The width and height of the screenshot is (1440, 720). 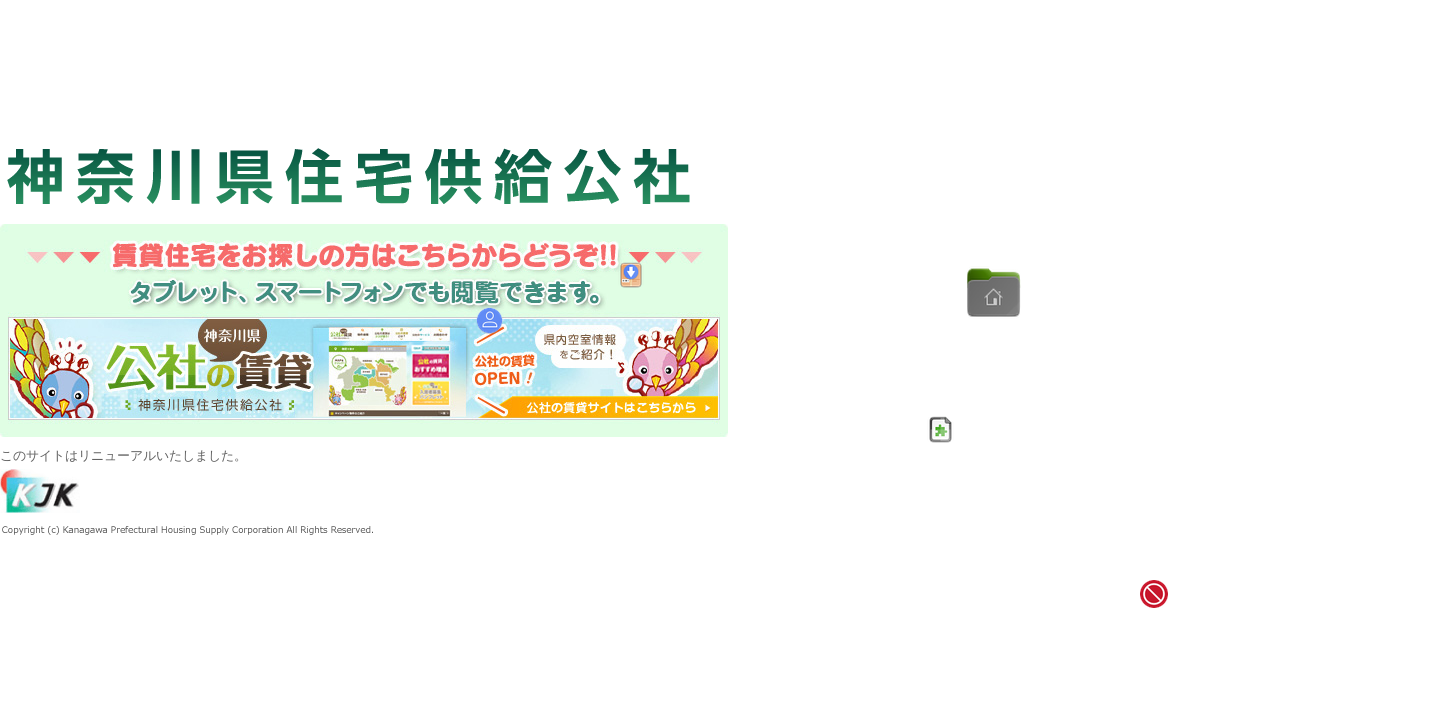 I want to click on indicates a personal or user-owned item, so click(x=489, y=320).